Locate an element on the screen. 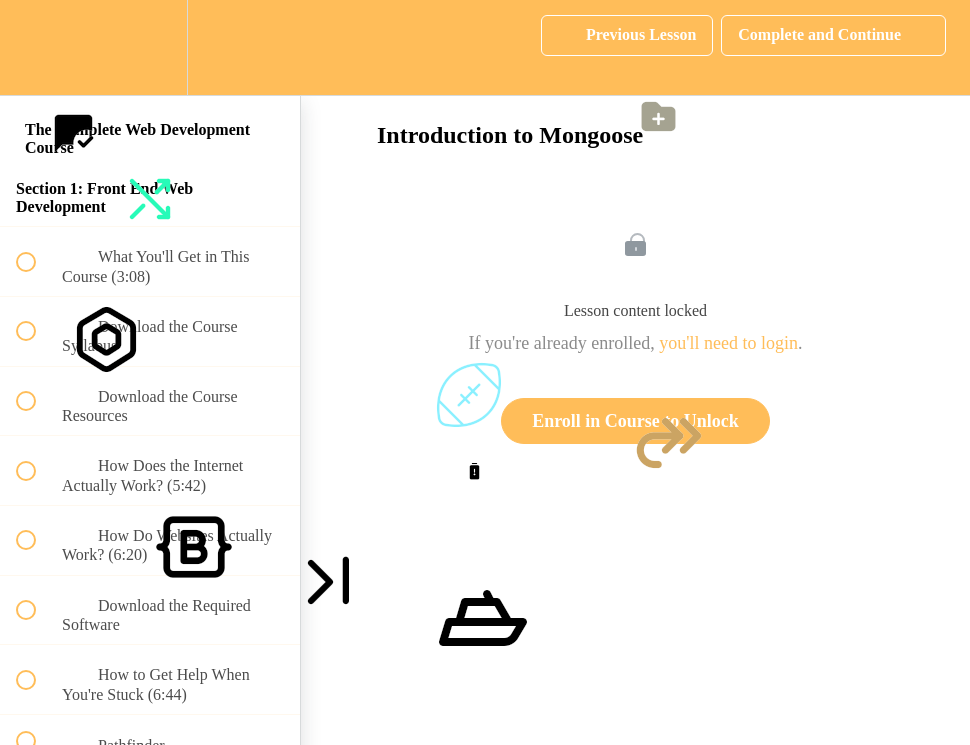  forward or share to multiple recipients is located at coordinates (669, 443).